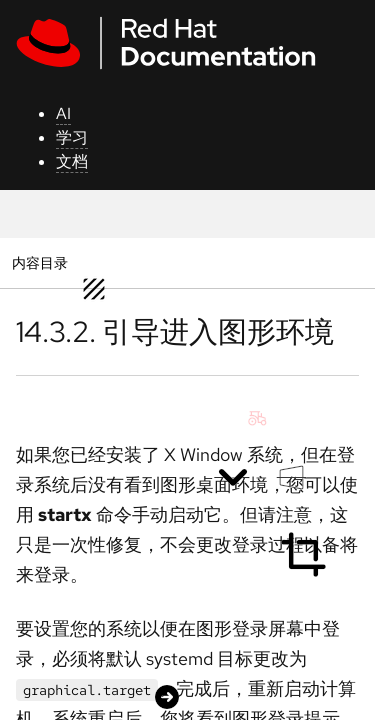 This screenshot has width=375, height=720. What do you see at coordinates (291, 477) in the screenshot?
I see `adjust perspective or viewing angle` at bounding box center [291, 477].